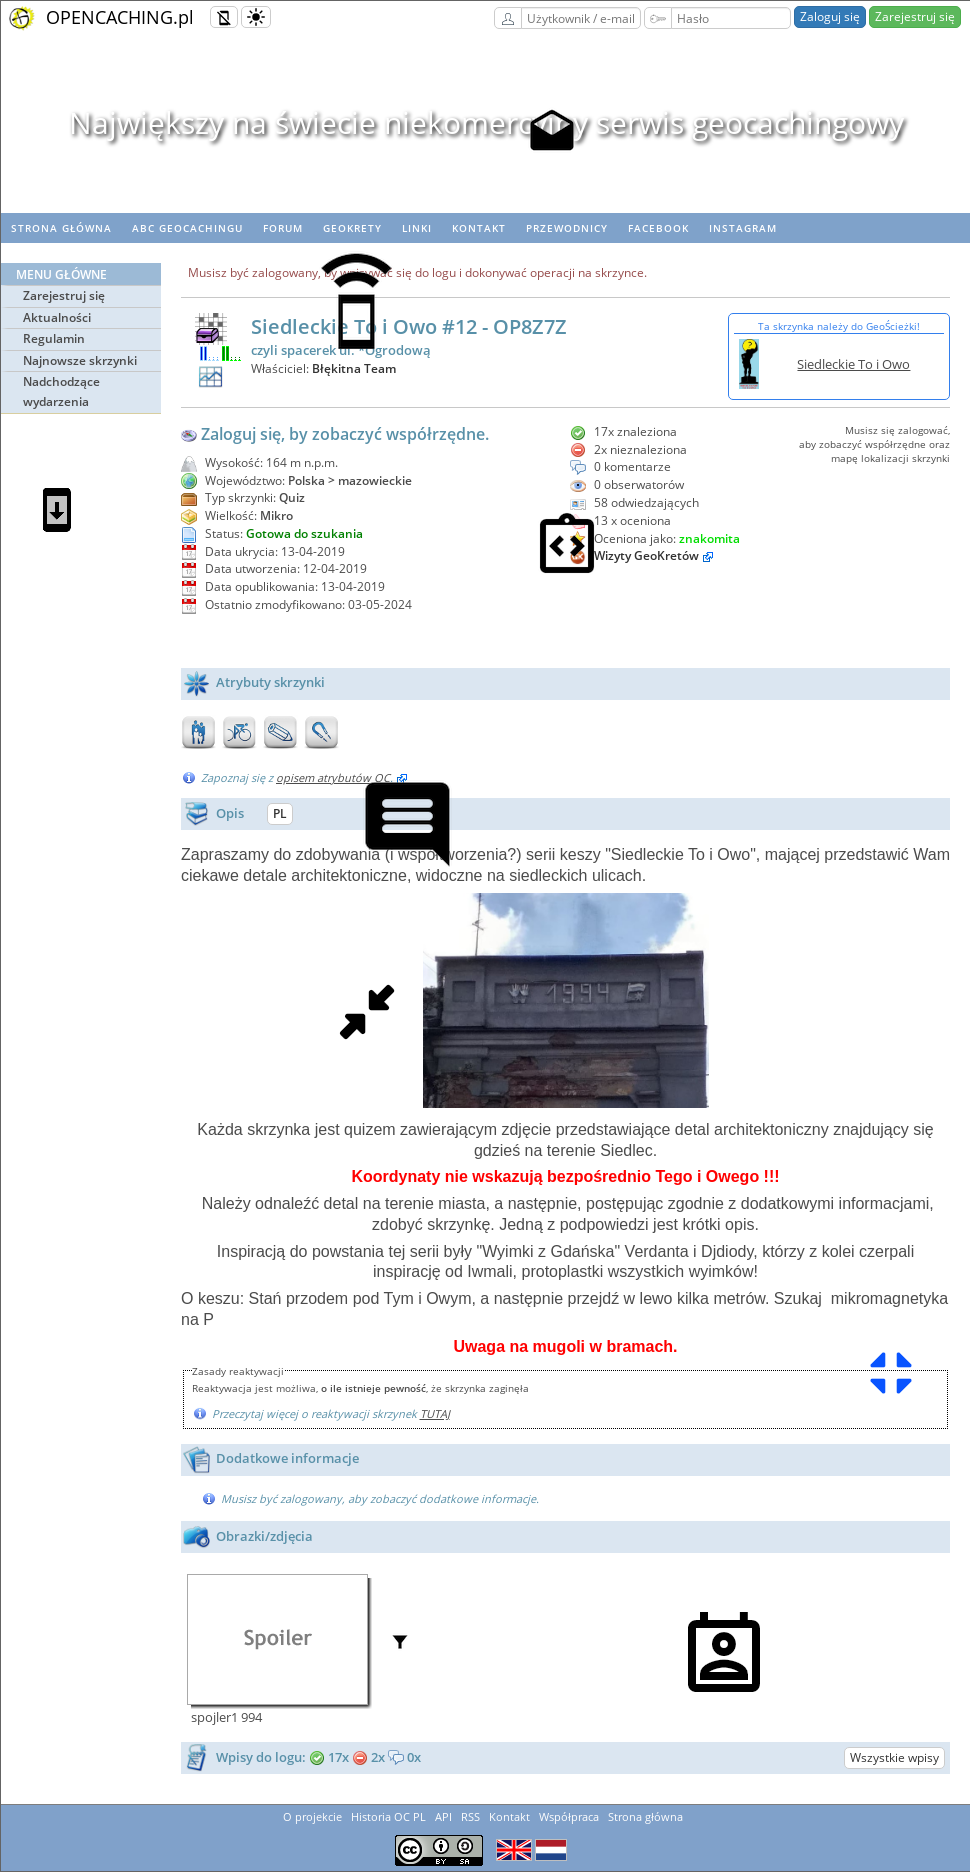 The height and width of the screenshot is (1872, 970). I want to click on view your draft messages, so click(552, 133).